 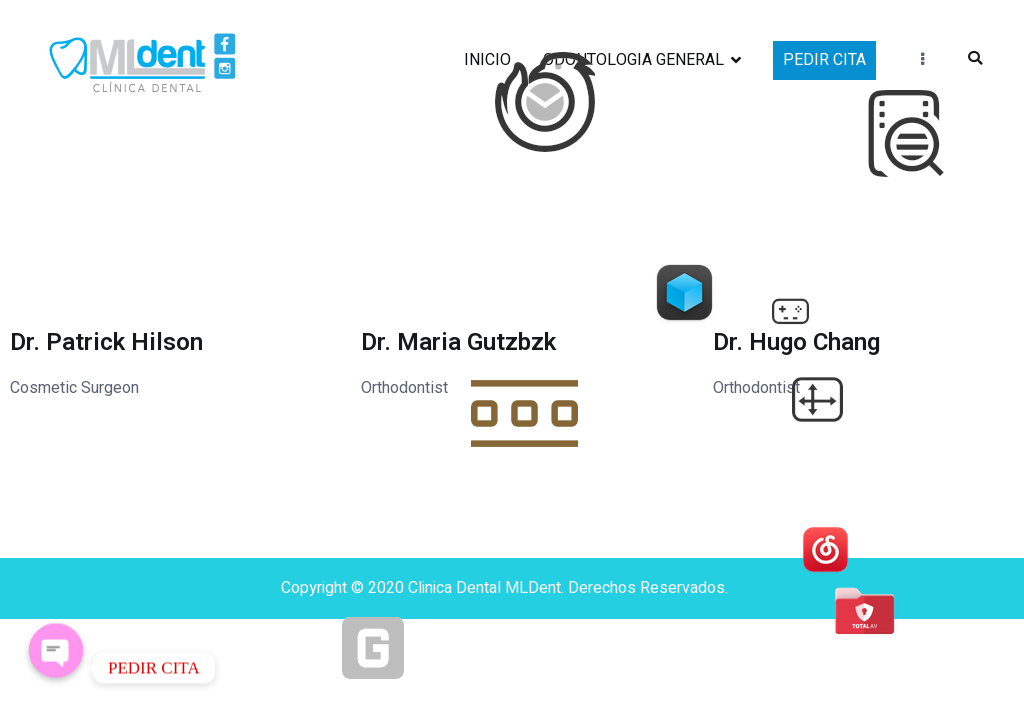 What do you see at coordinates (906, 133) in the screenshot?
I see `open the system log viewer app` at bounding box center [906, 133].